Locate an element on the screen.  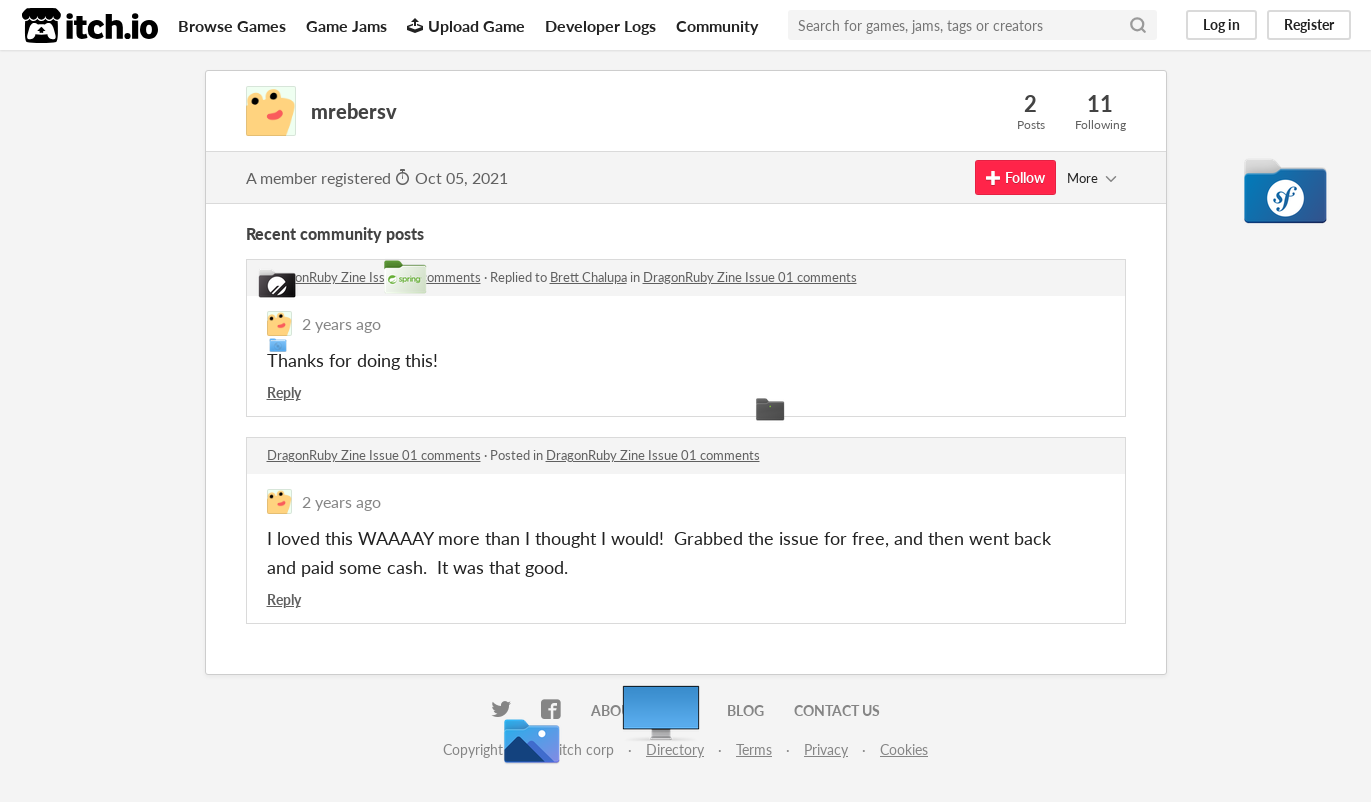
open your recordings folder is located at coordinates (278, 345).